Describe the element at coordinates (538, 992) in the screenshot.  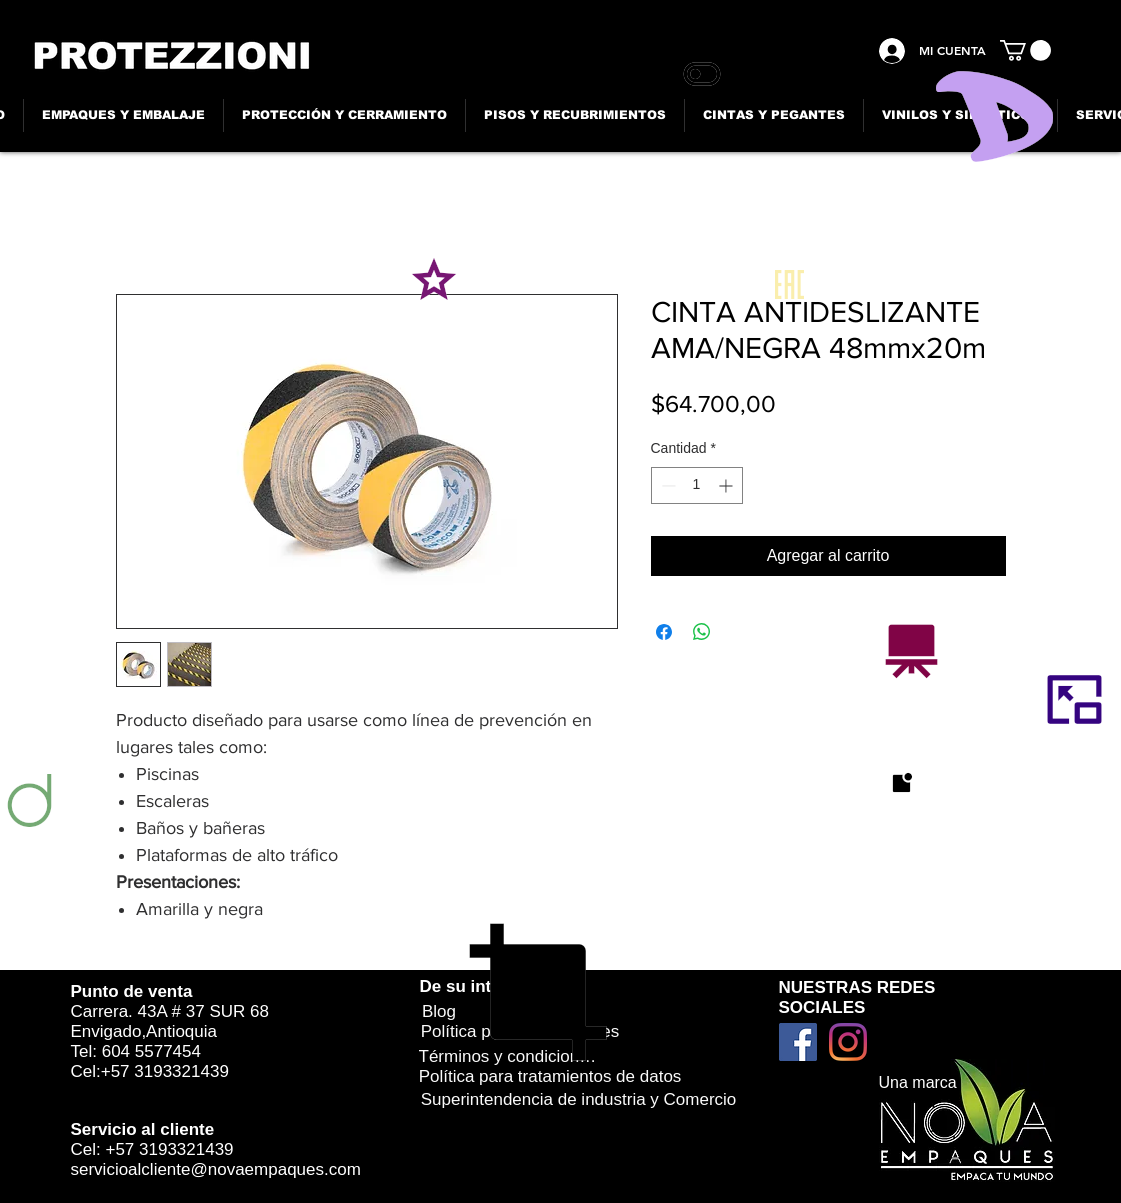
I see `crop an image or photo` at that location.